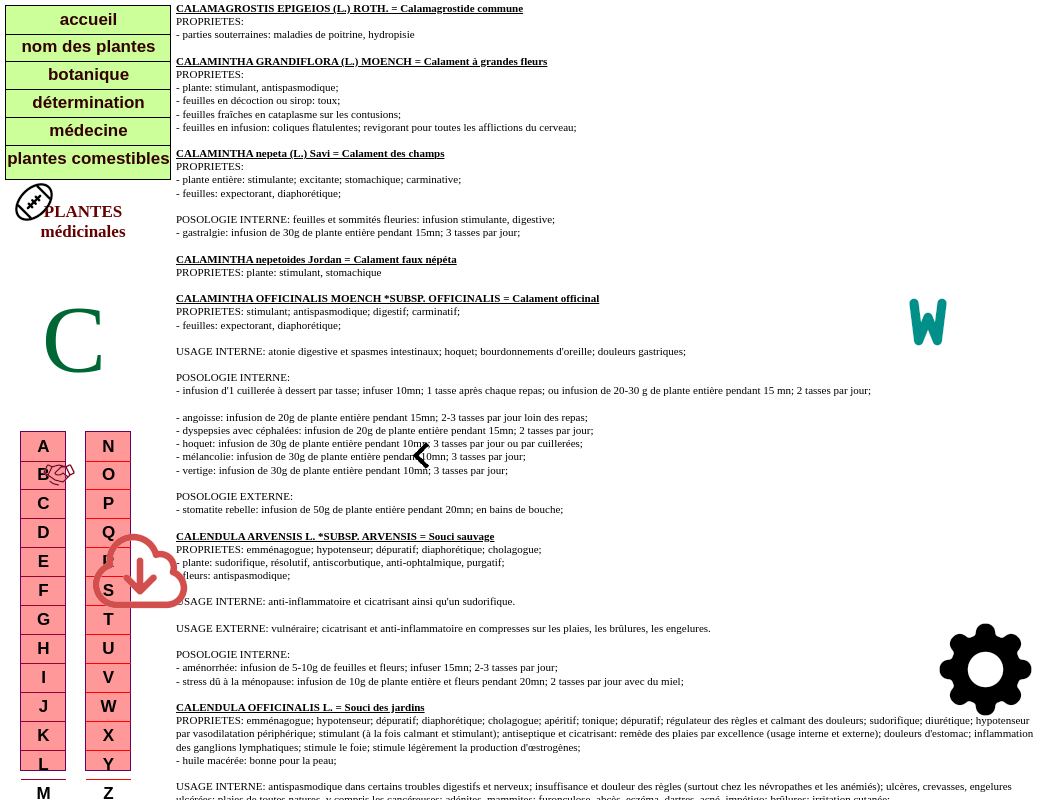 The height and width of the screenshot is (808, 1060). I want to click on initiate a partnership or collaboration, so click(59, 474).